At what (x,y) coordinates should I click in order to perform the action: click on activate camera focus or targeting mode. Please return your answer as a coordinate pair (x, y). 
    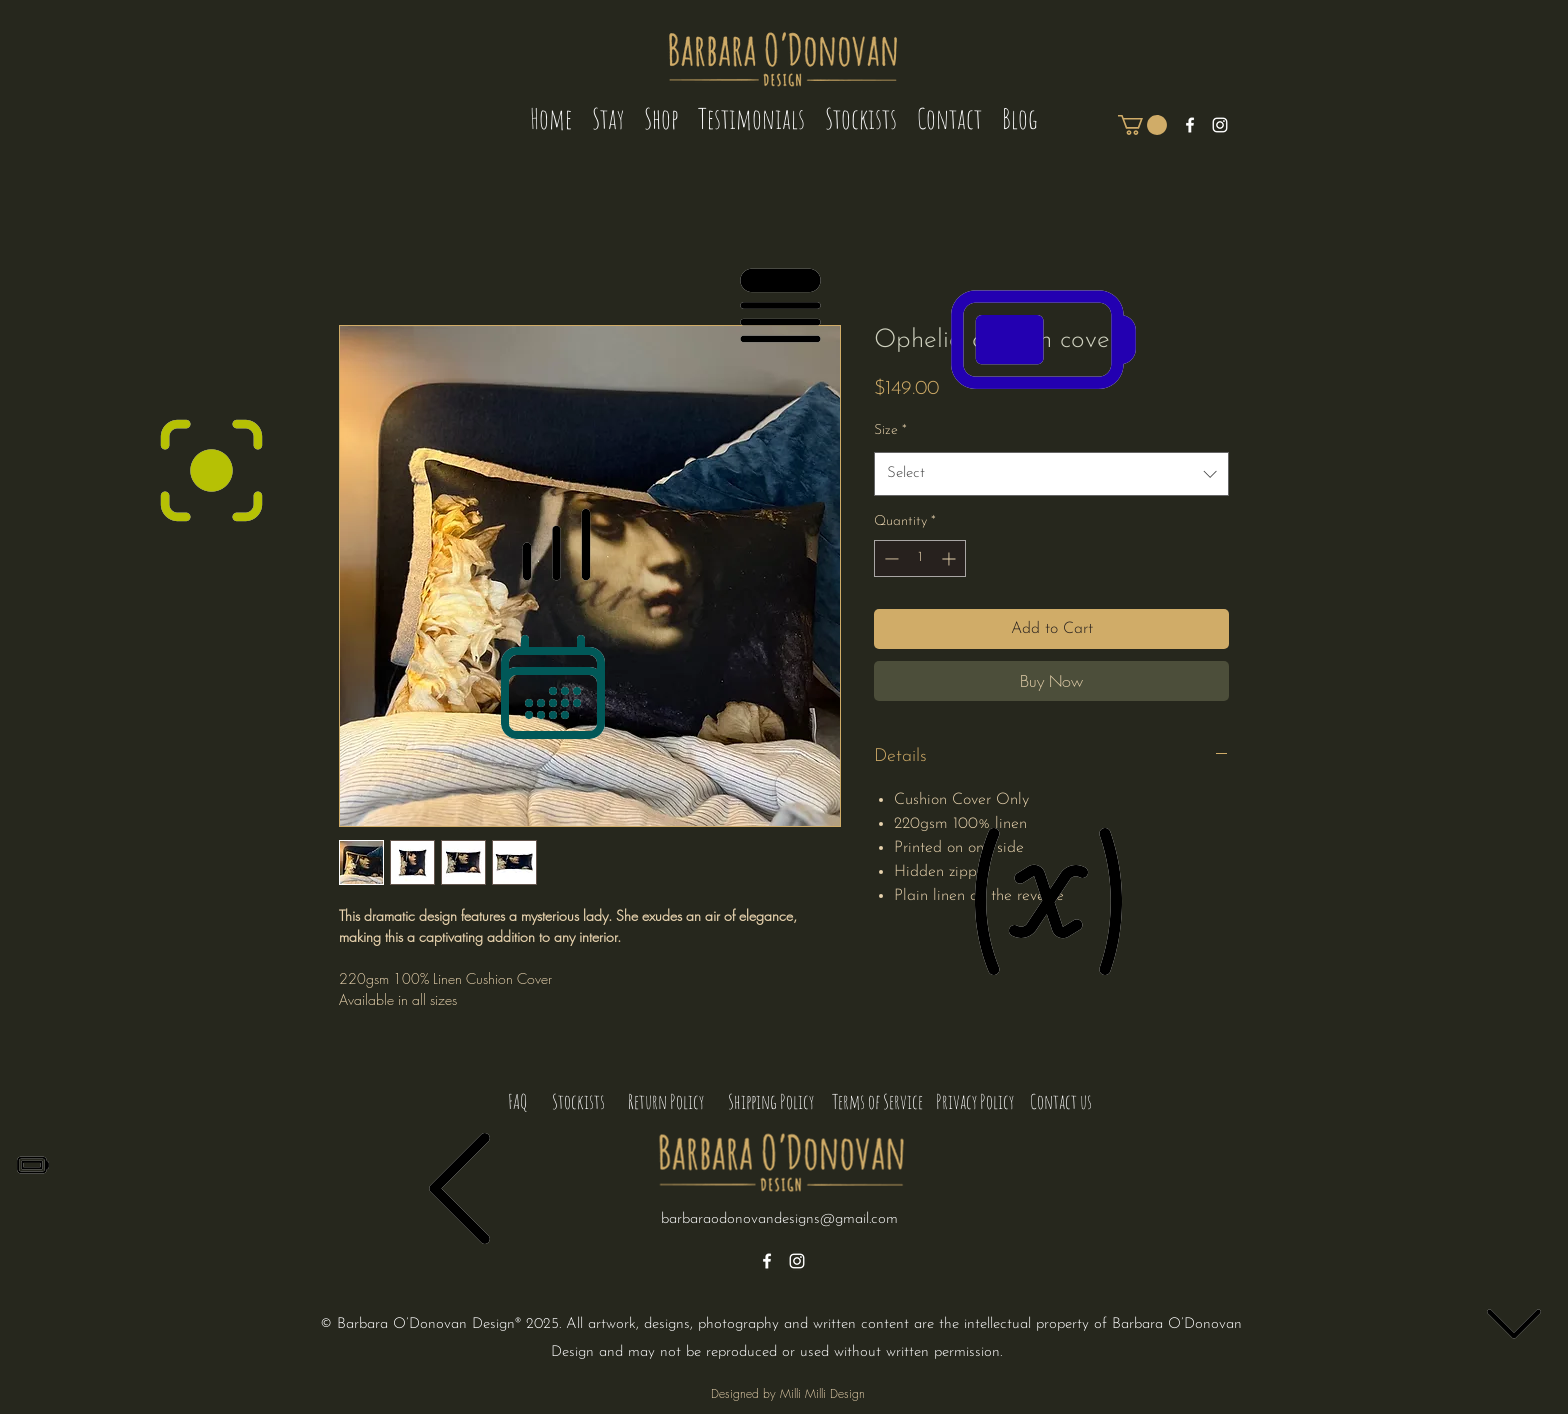
    Looking at the image, I should click on (211, 470).